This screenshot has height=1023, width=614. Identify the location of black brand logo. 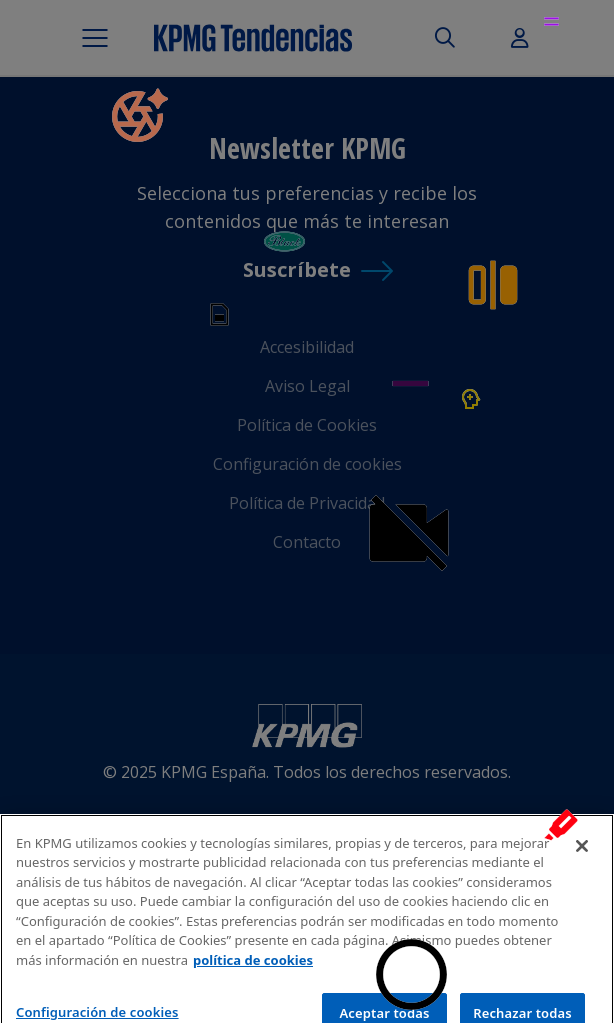
(284, 241).